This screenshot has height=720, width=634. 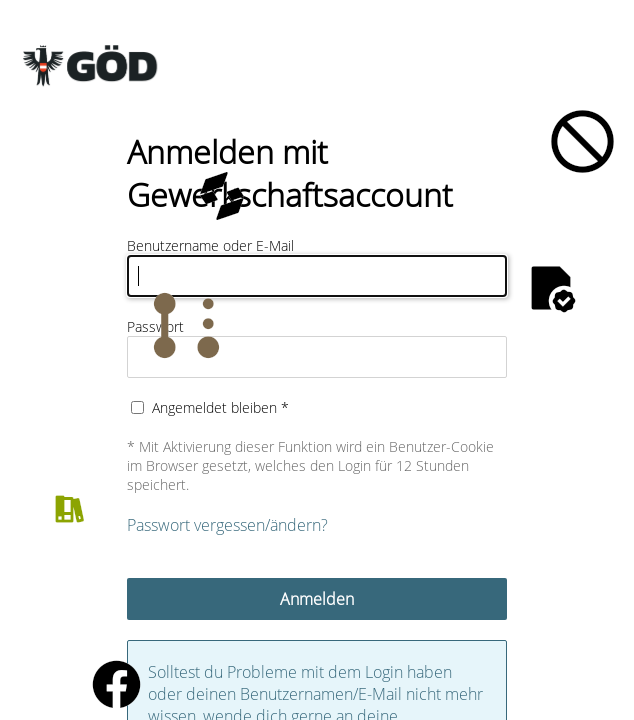 I want to click on access your library or collection, so click(x=69, y=509).